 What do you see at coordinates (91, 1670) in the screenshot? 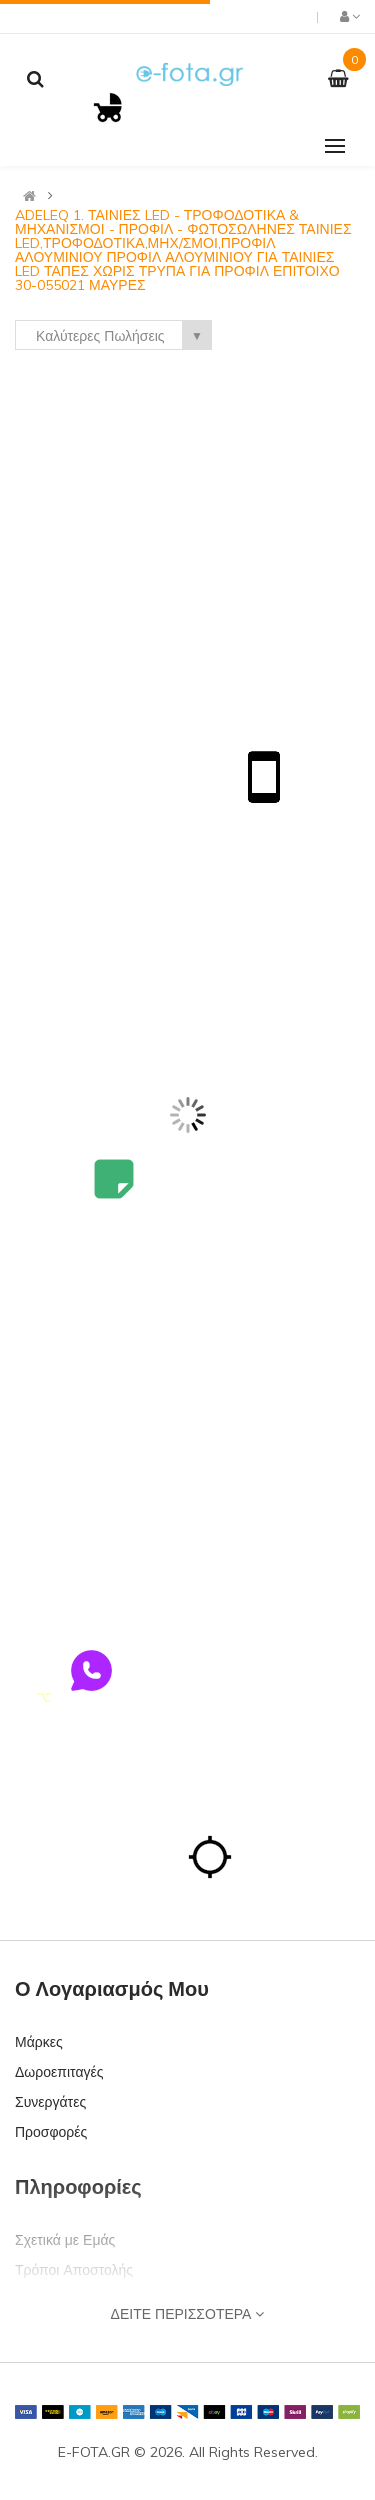
I see `open WhatsApp messaging` at bounding box center [91, 1670].